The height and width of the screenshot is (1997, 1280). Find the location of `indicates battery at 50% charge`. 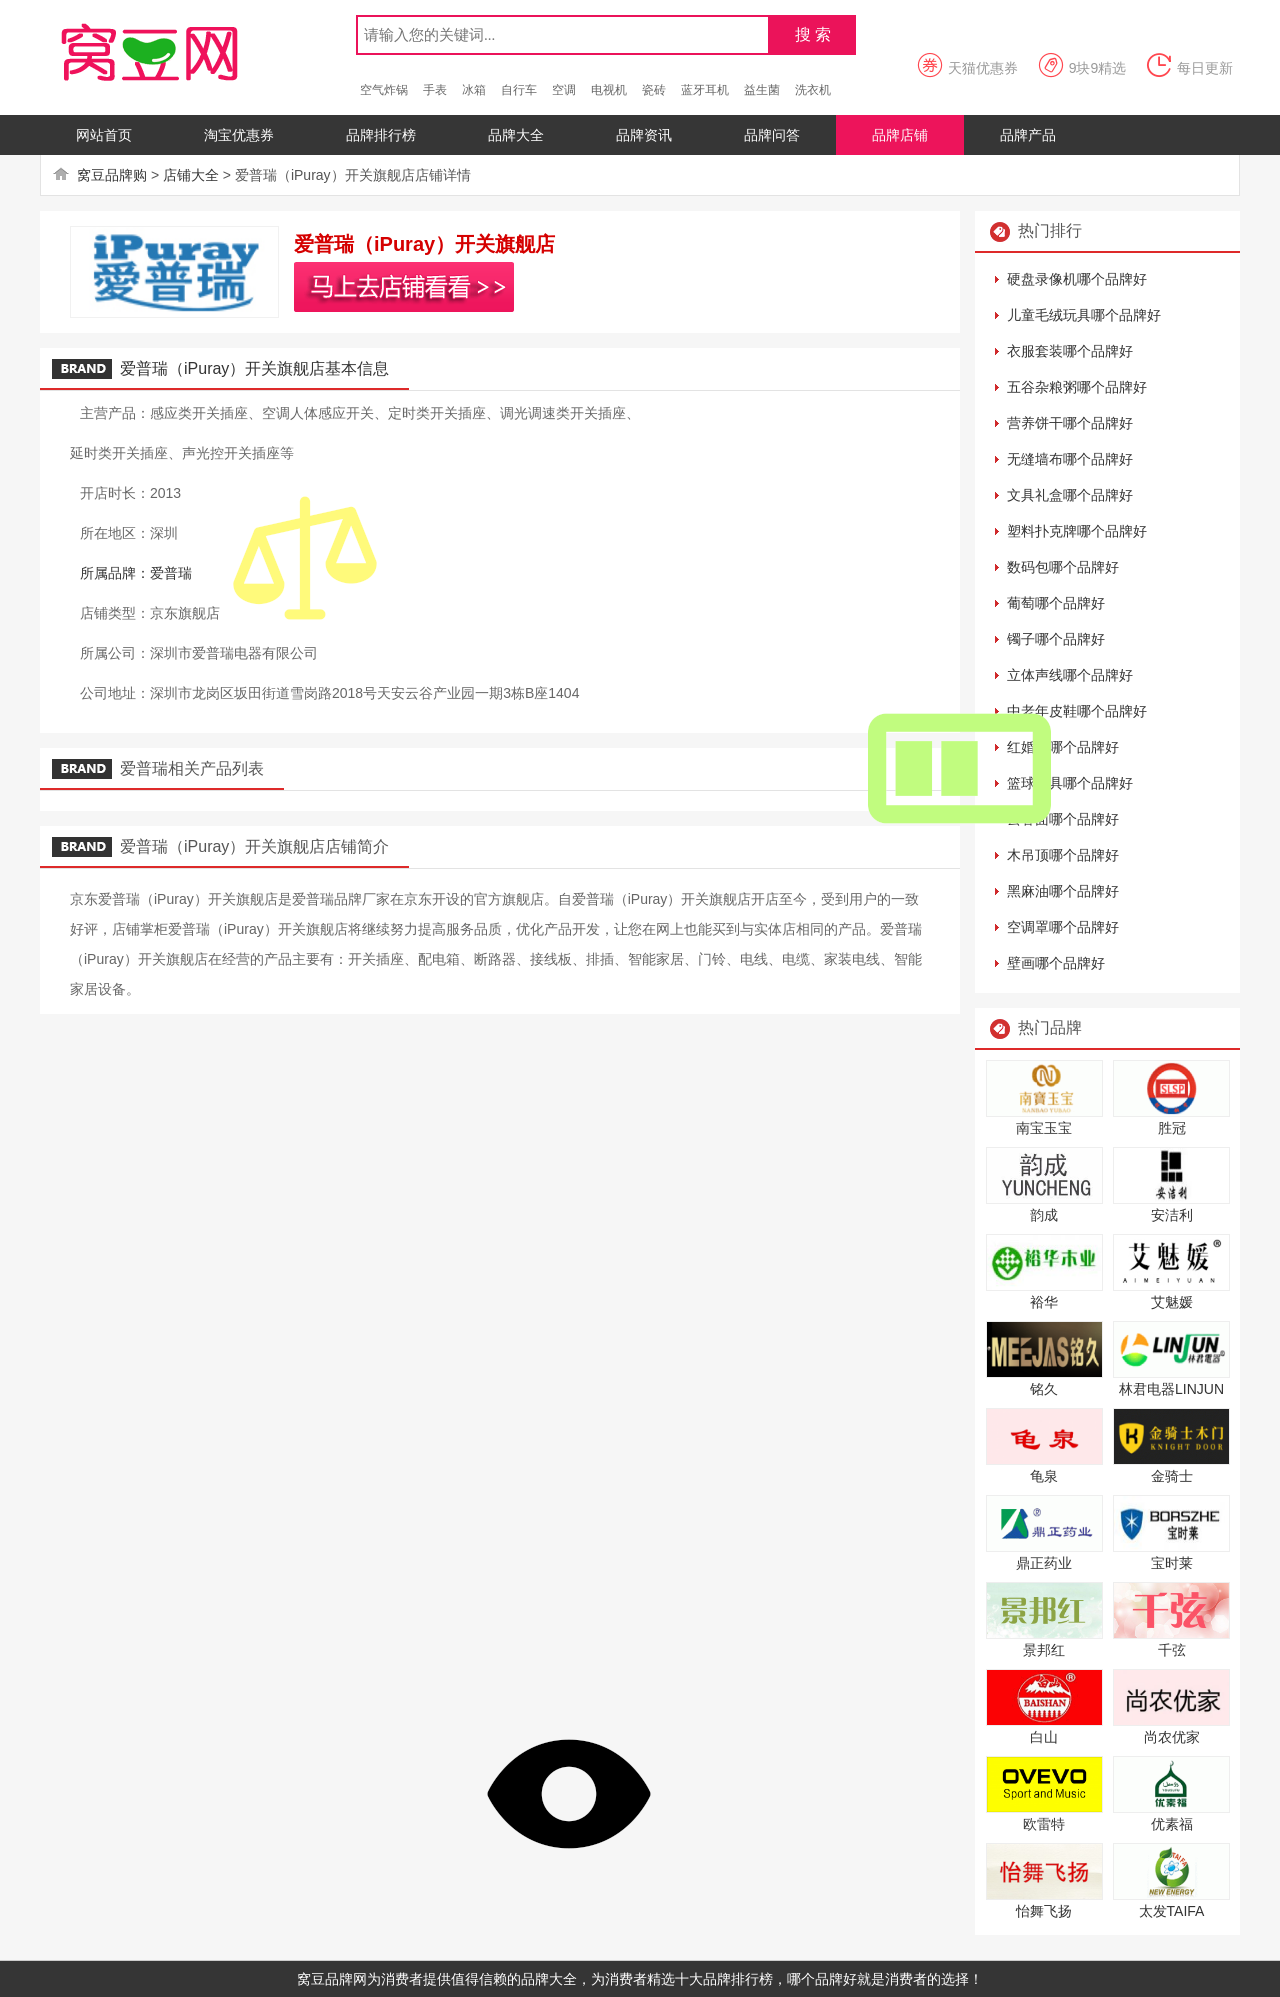

indicates battery at 50% charge is located at coordinates (959, 768).